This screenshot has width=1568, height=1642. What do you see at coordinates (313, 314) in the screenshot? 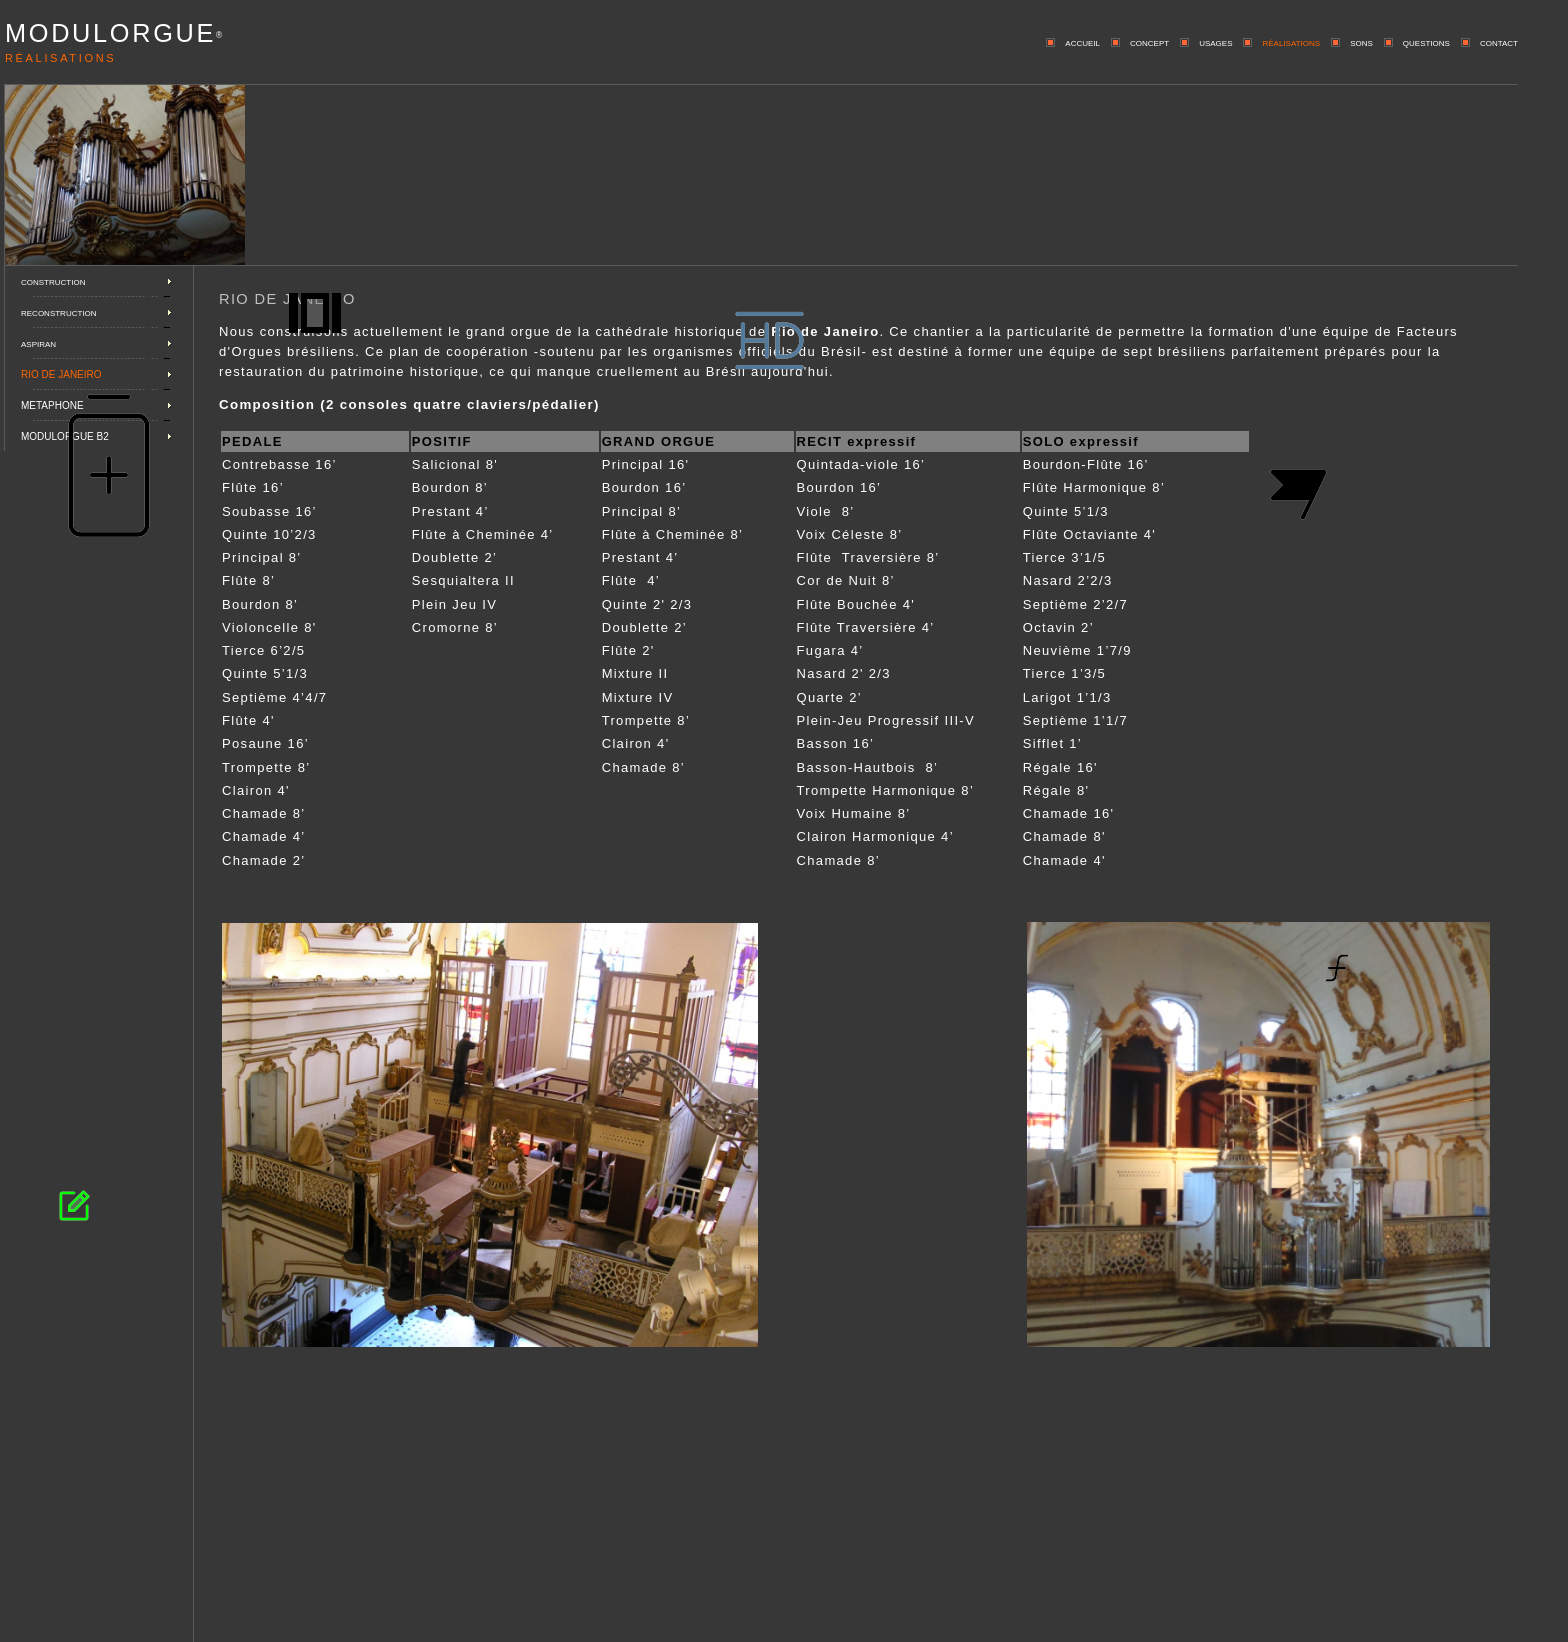
I see `switch to array or column view layout` at bounding box center [313, 314].